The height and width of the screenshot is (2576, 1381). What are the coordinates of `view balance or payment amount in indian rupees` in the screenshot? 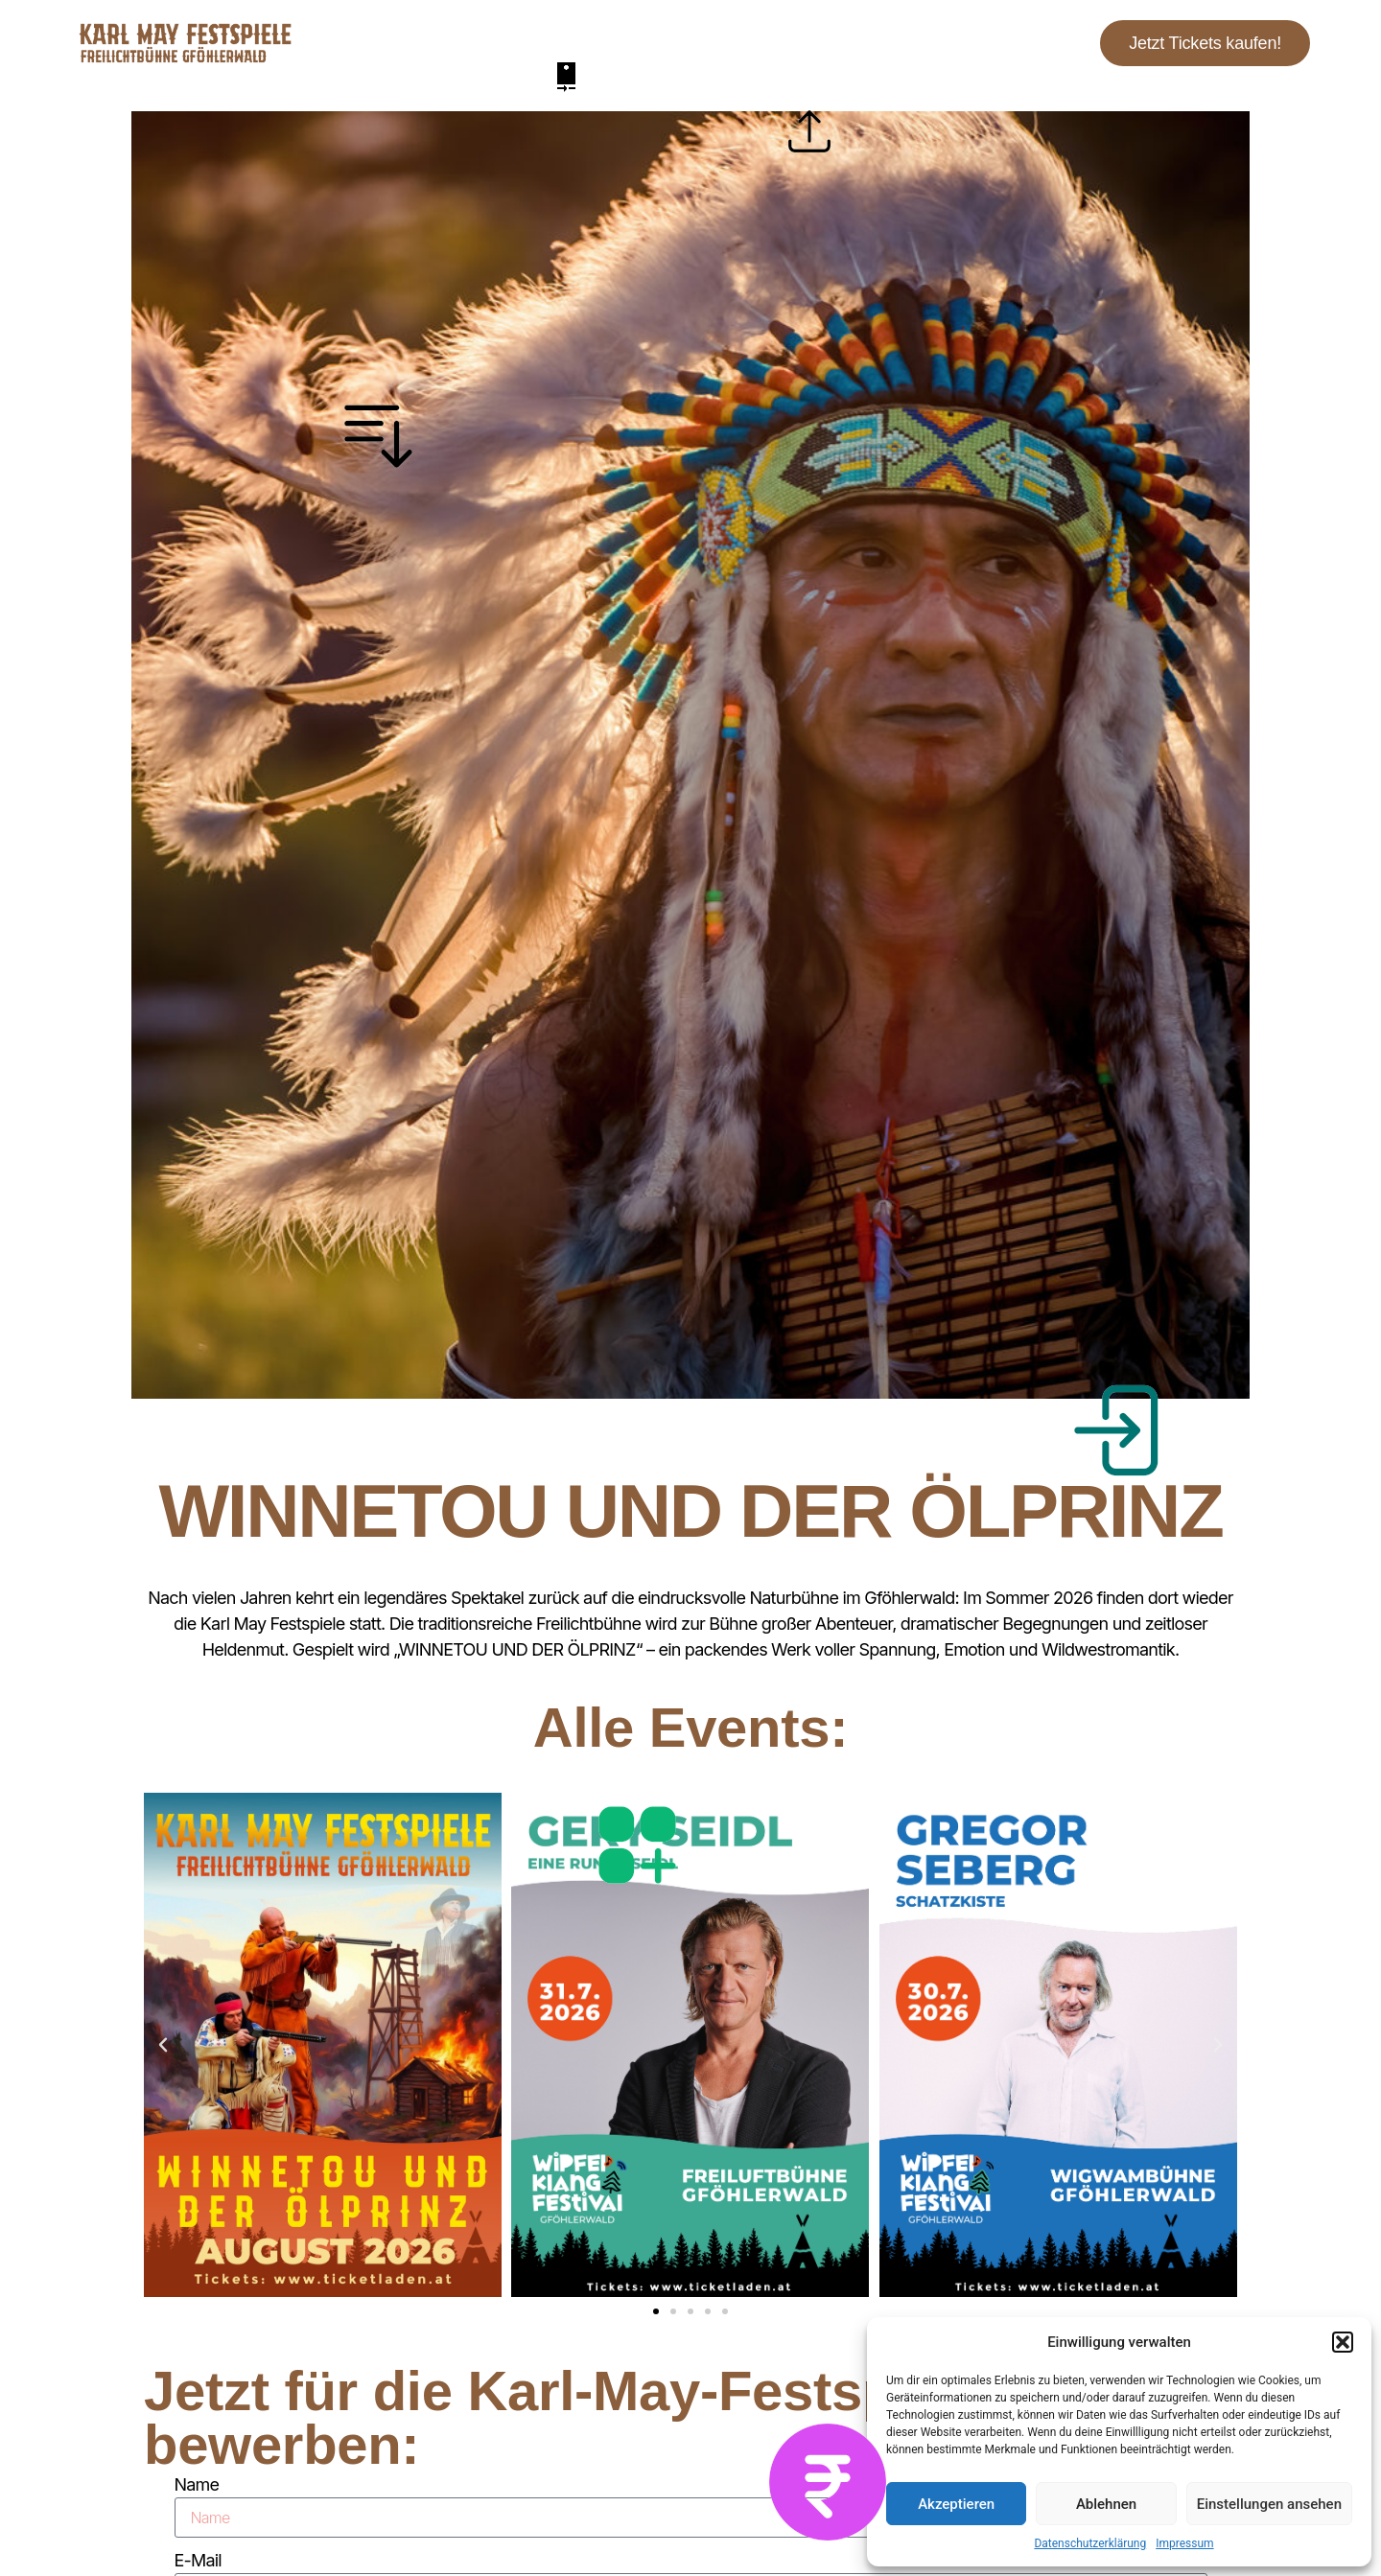 It's located at (828, 2482).